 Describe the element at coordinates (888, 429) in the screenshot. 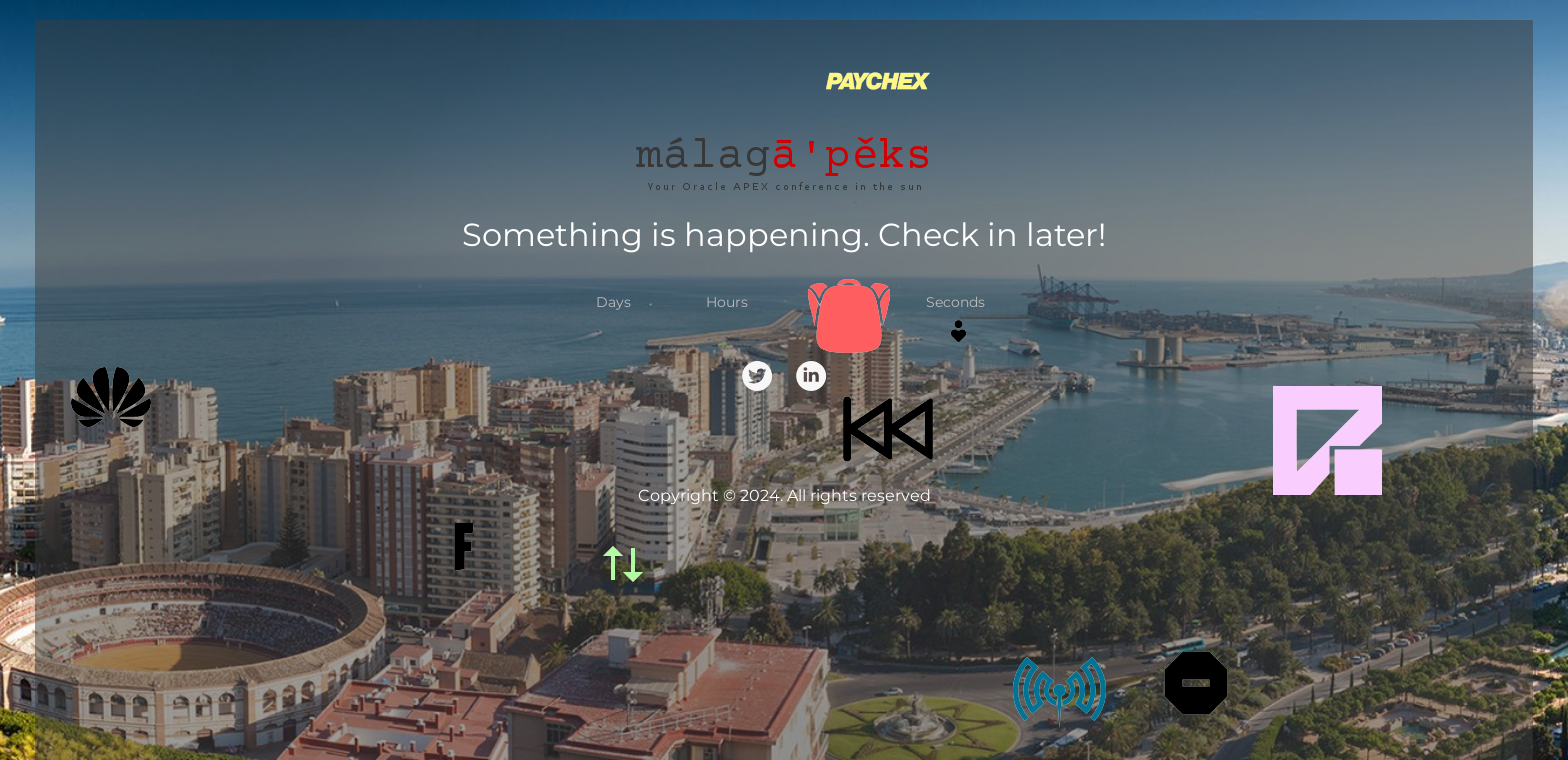

I see `skip to the beginning of the track` at that location.